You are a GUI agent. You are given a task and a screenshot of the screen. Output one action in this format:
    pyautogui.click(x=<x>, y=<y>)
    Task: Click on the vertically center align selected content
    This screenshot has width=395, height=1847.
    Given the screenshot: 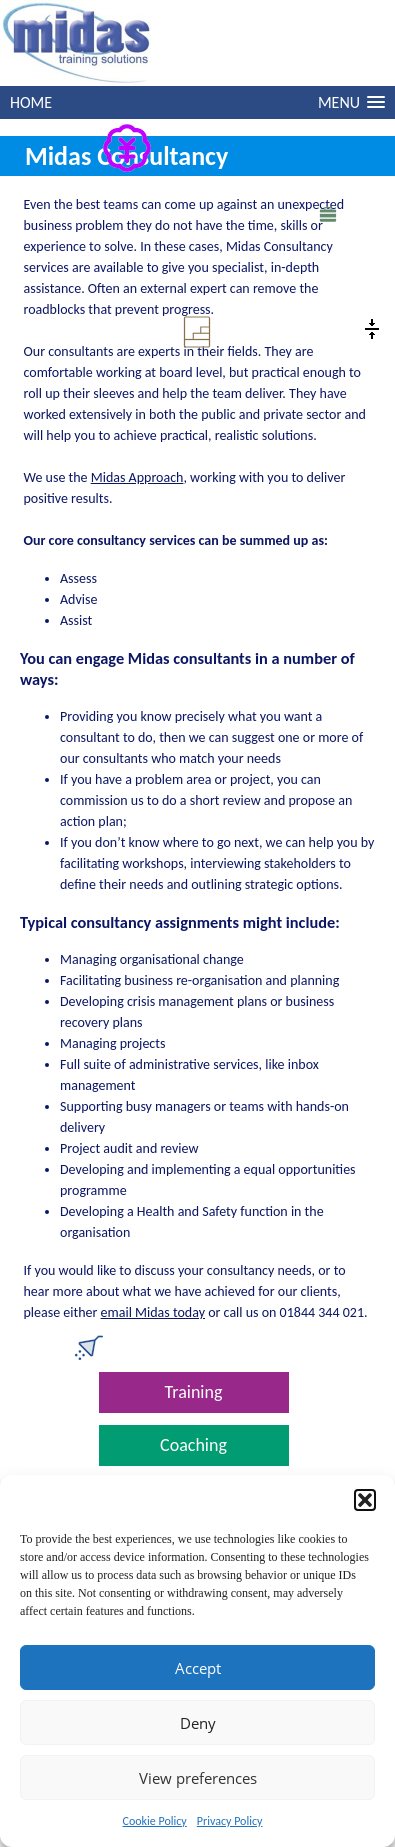 What is the action you would take?
    pyautogui.click(x=372, y=329)
    